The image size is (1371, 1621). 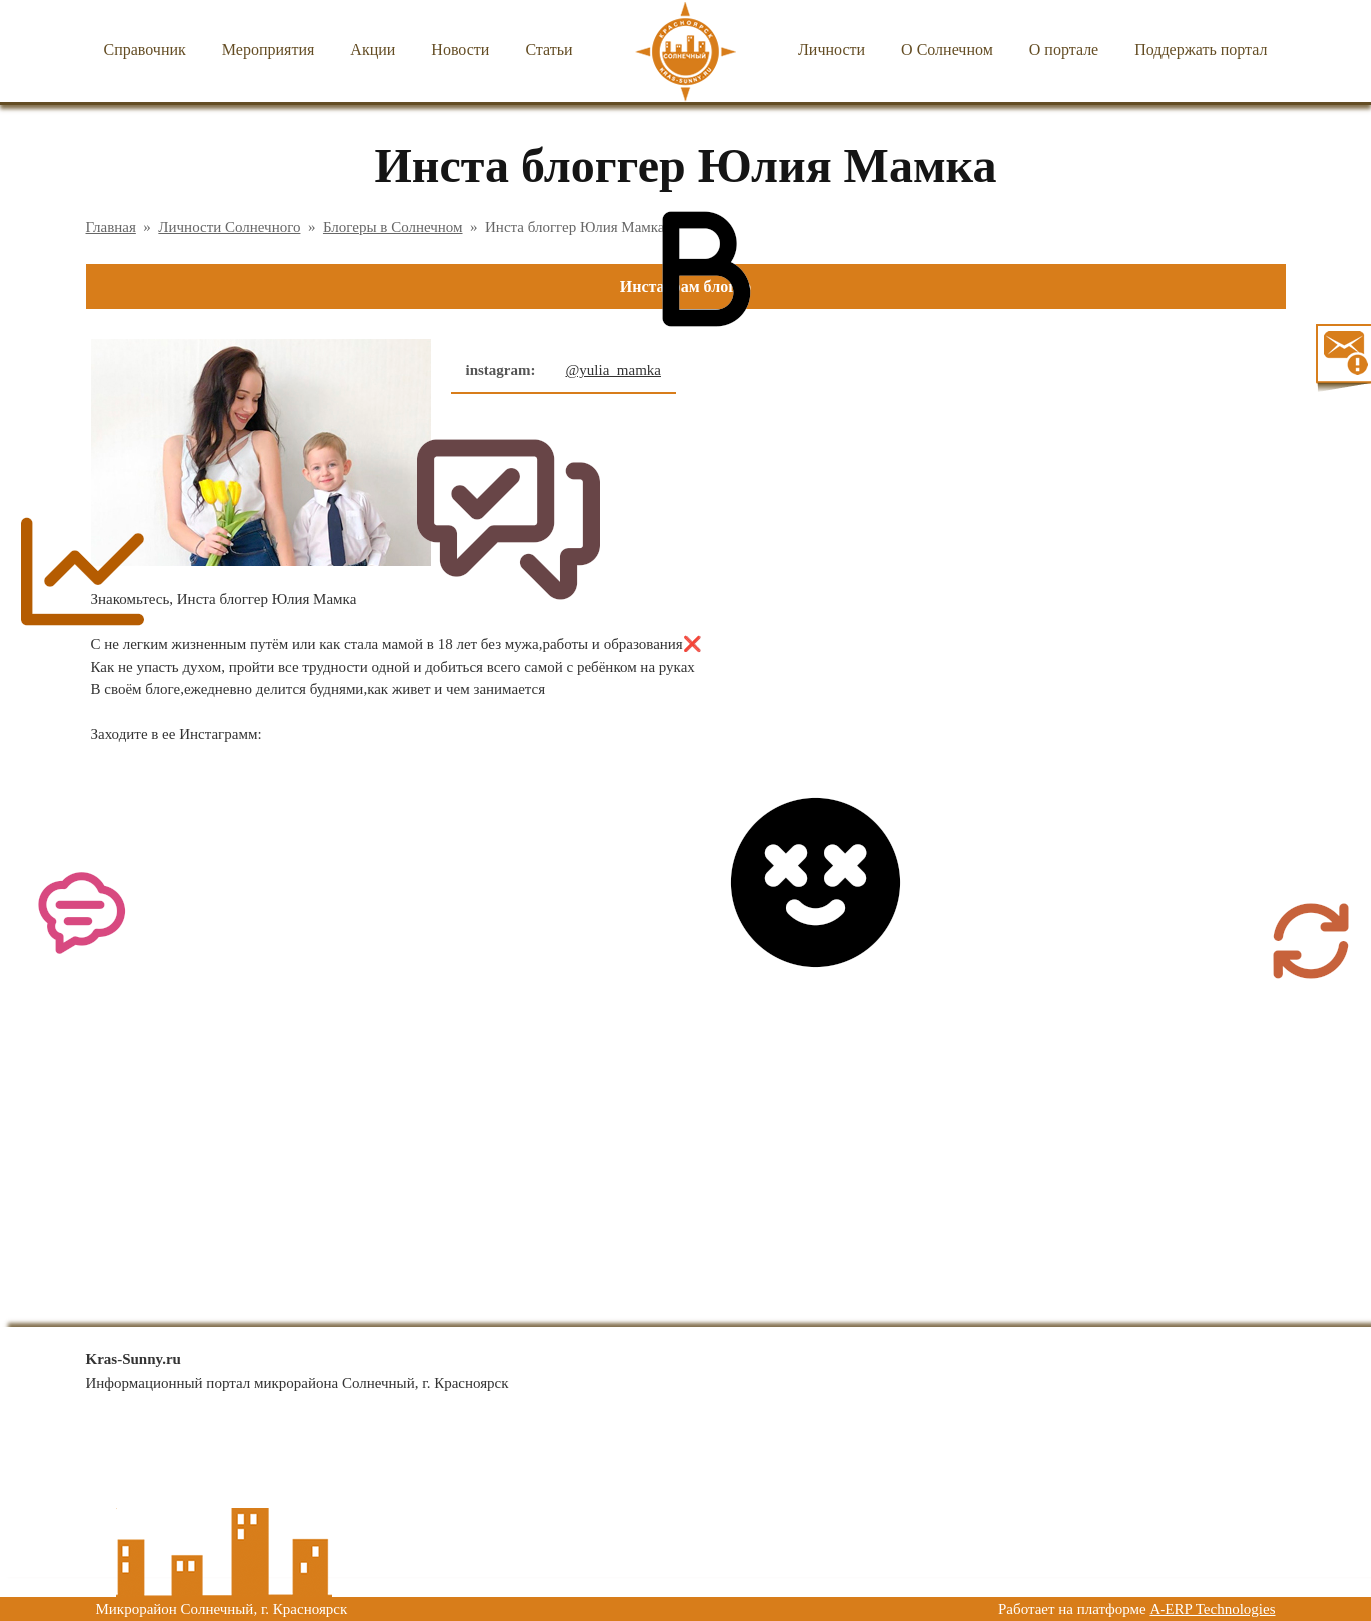 I want to click on apply bold formatting to selected text, so click(x=703, y=269).